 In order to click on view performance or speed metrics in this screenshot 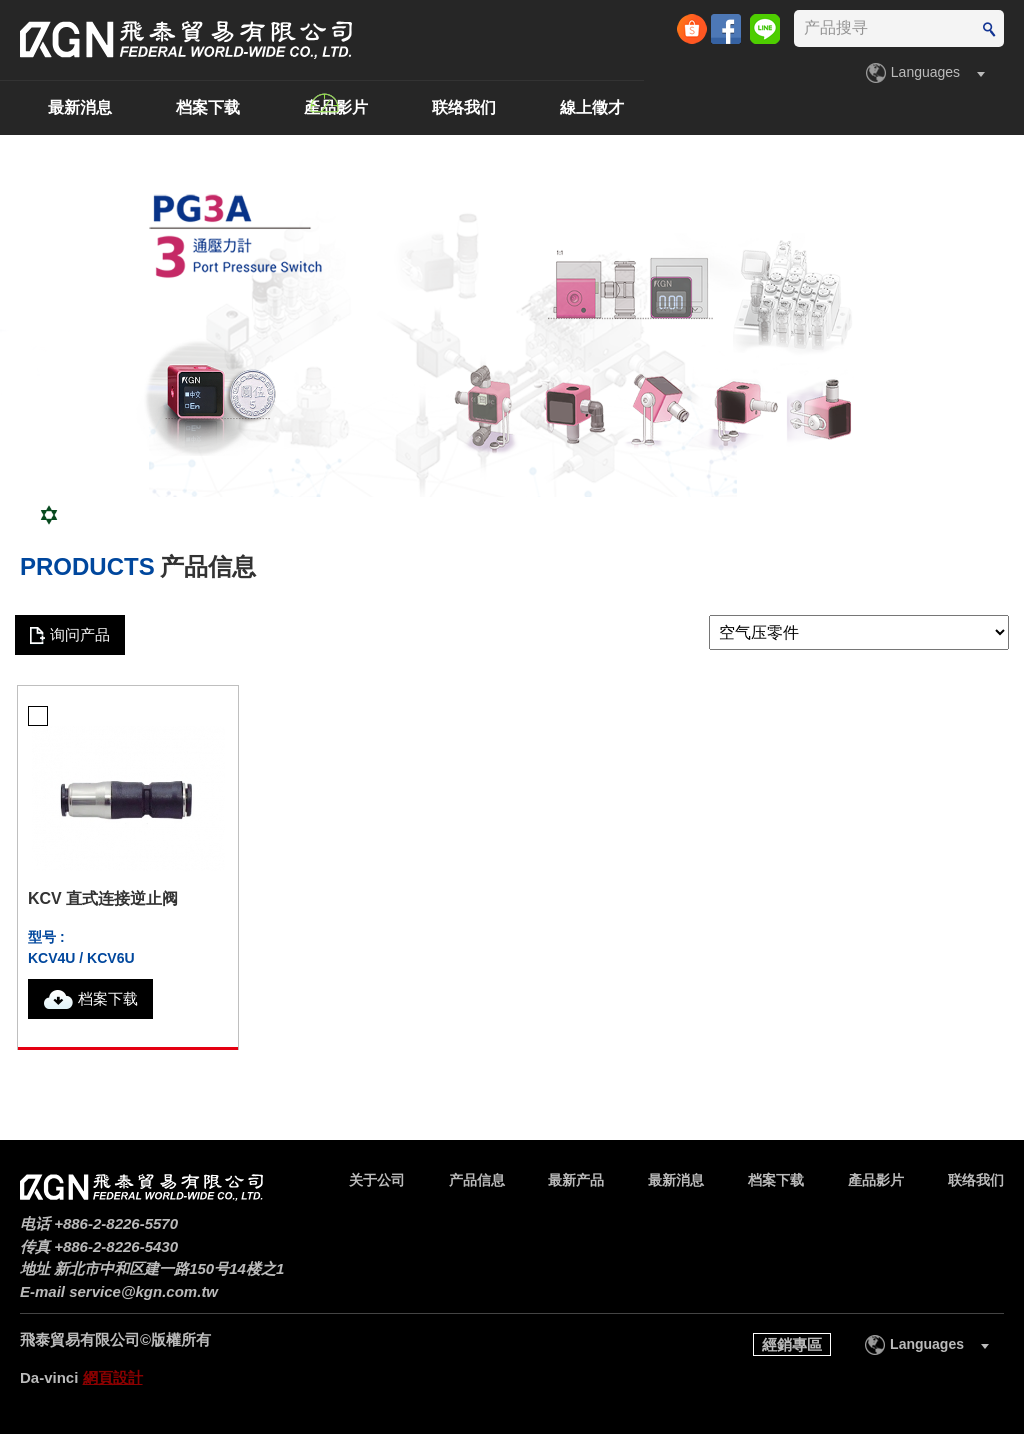, I will do `click(324, 104)`.